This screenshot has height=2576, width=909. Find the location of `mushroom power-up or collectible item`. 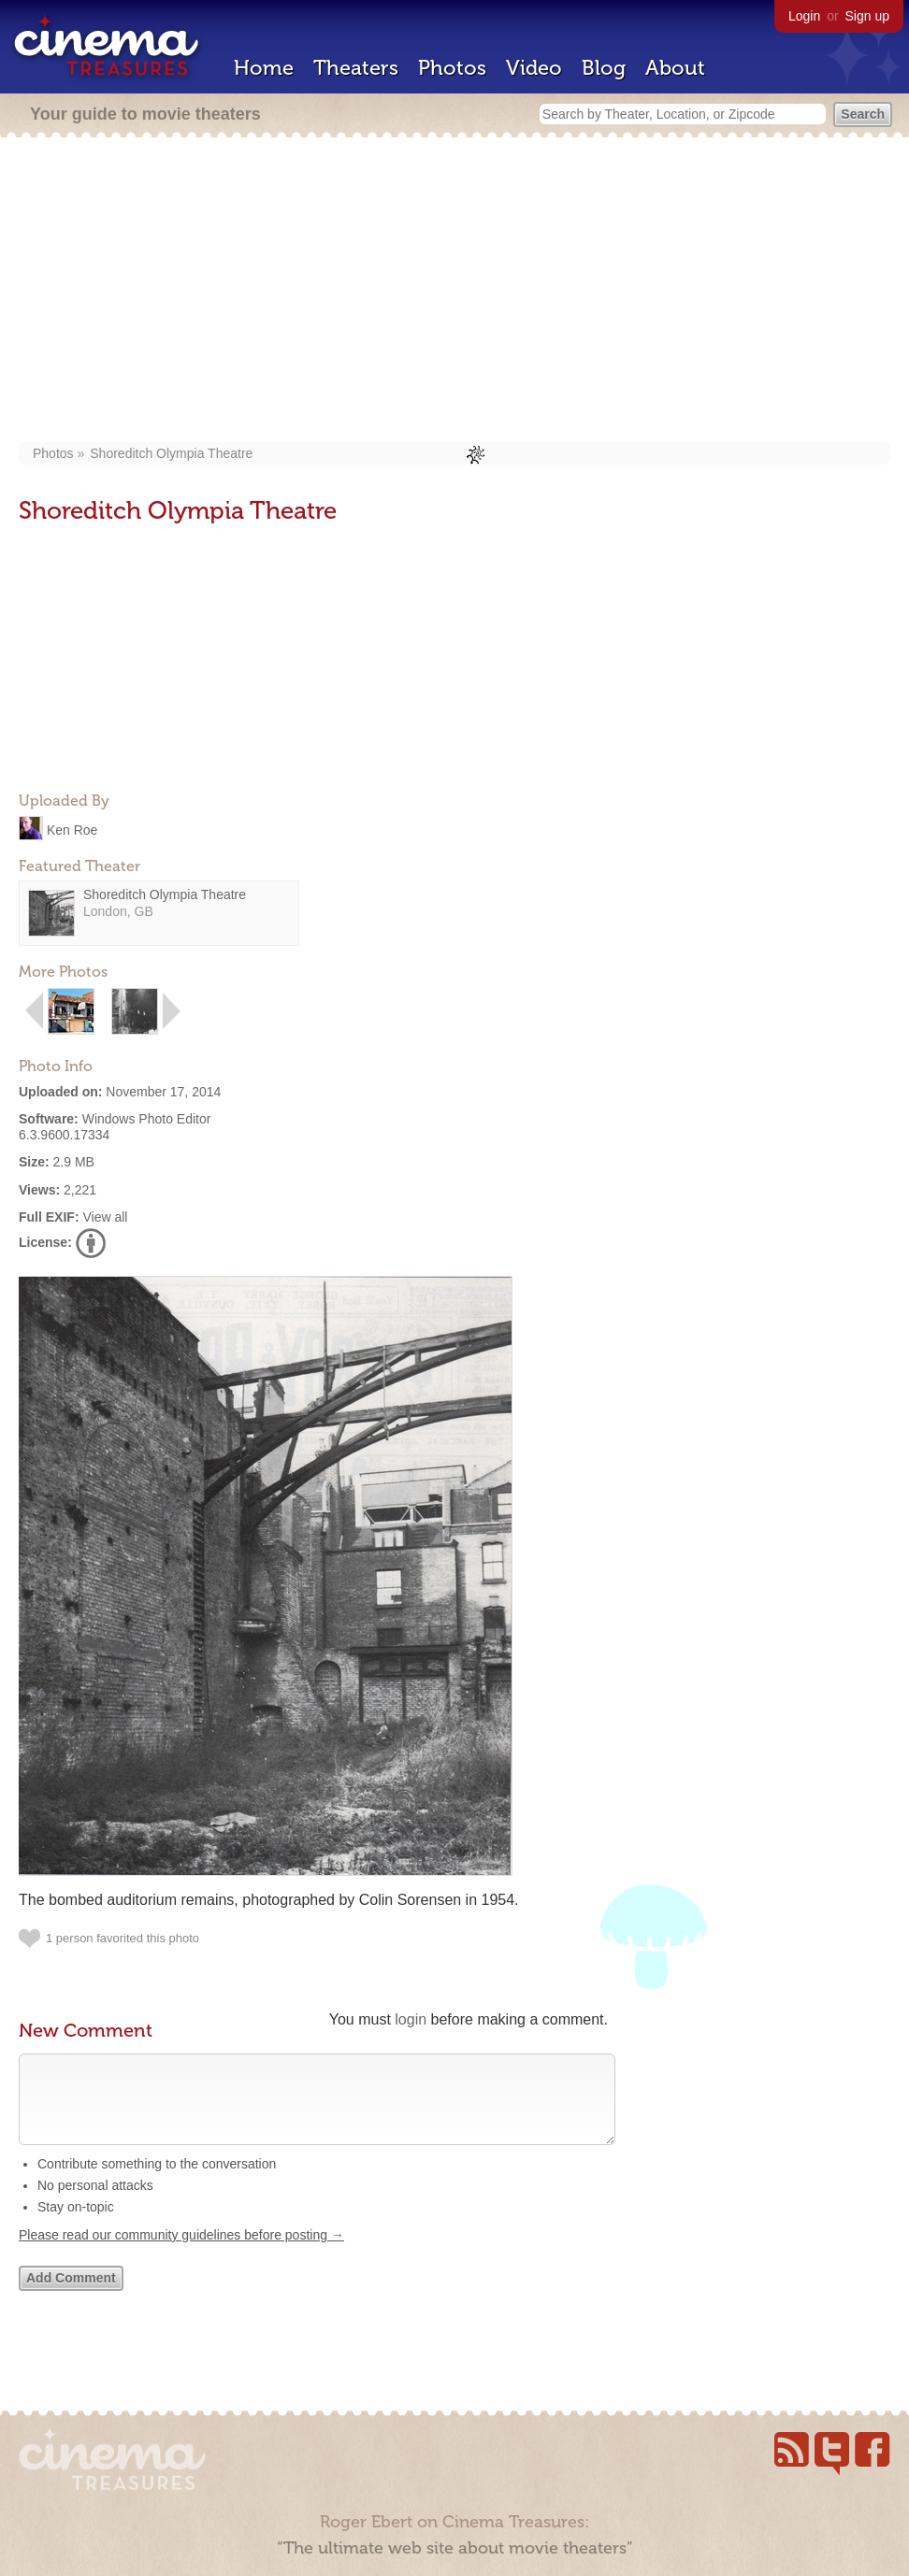

mushroom power-up or collectible item is located at coordinates (653, 1936).